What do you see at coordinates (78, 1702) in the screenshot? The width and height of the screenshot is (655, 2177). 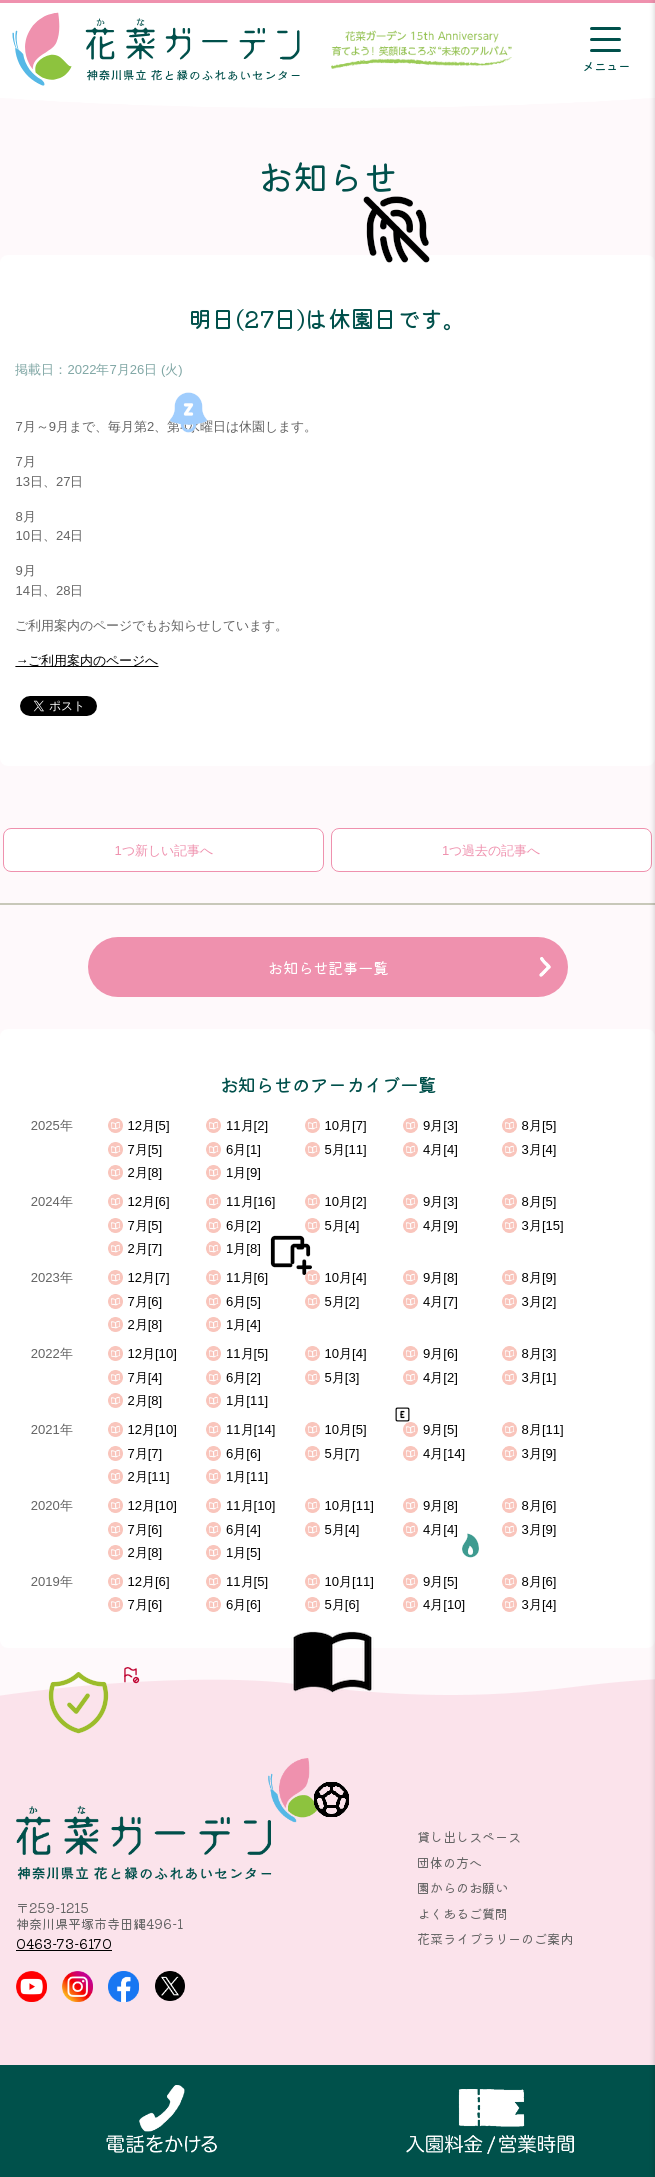 I see `indicates verified security or protection status` at bounding box center [78, 1702].